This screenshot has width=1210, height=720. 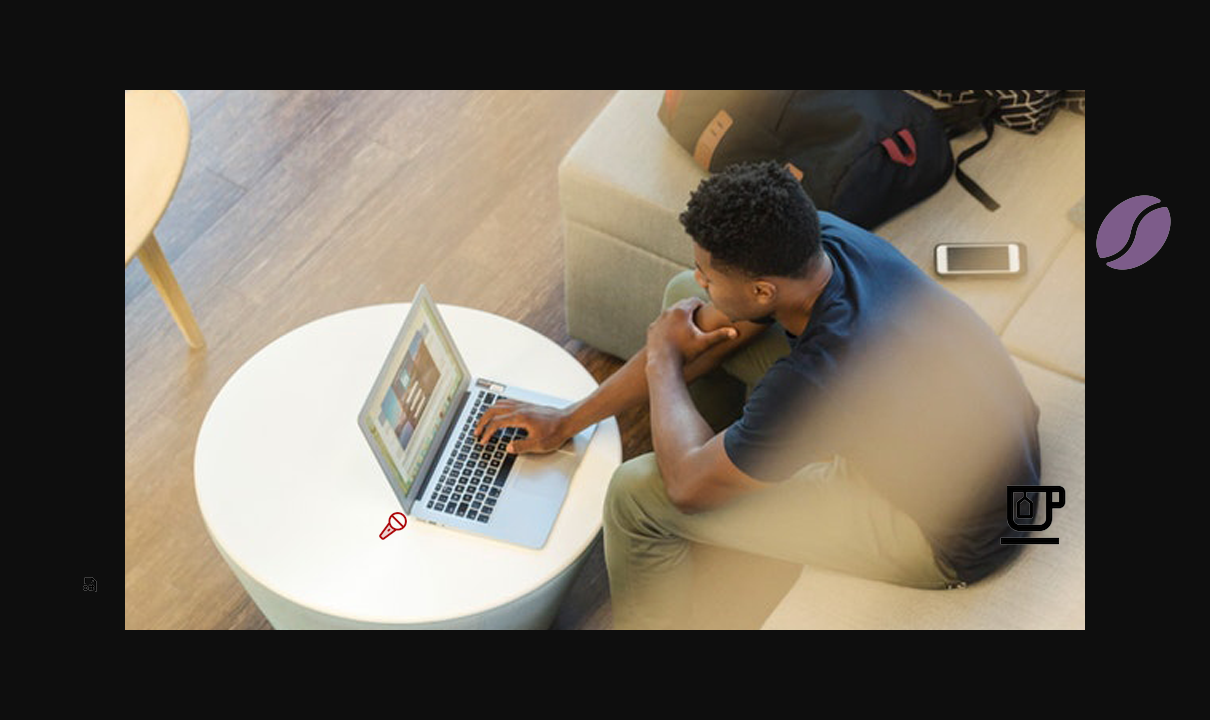 I want to click on access voice recording or audio input, so click(x=392, y=526).